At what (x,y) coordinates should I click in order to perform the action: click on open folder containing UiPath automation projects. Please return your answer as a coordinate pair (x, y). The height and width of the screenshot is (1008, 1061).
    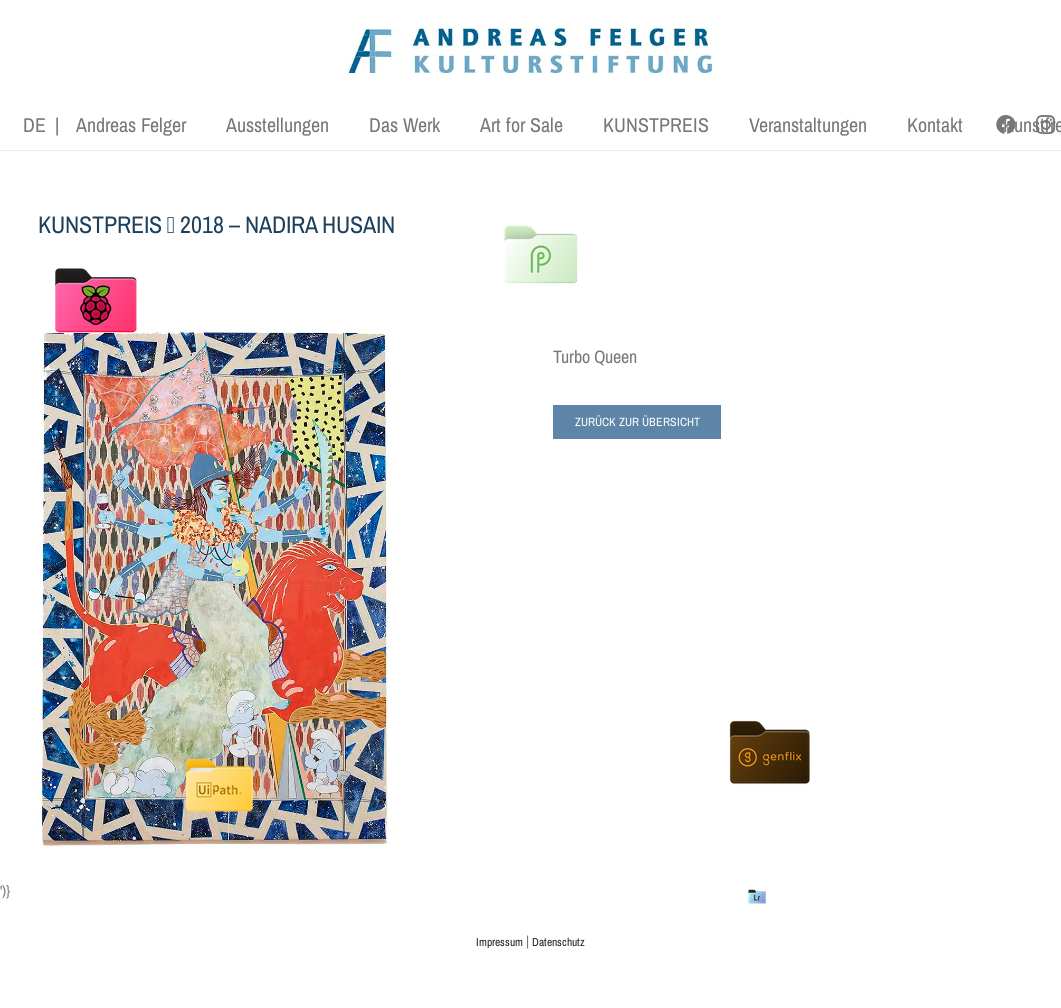
    Looking at the image, I should click on (219, 787).